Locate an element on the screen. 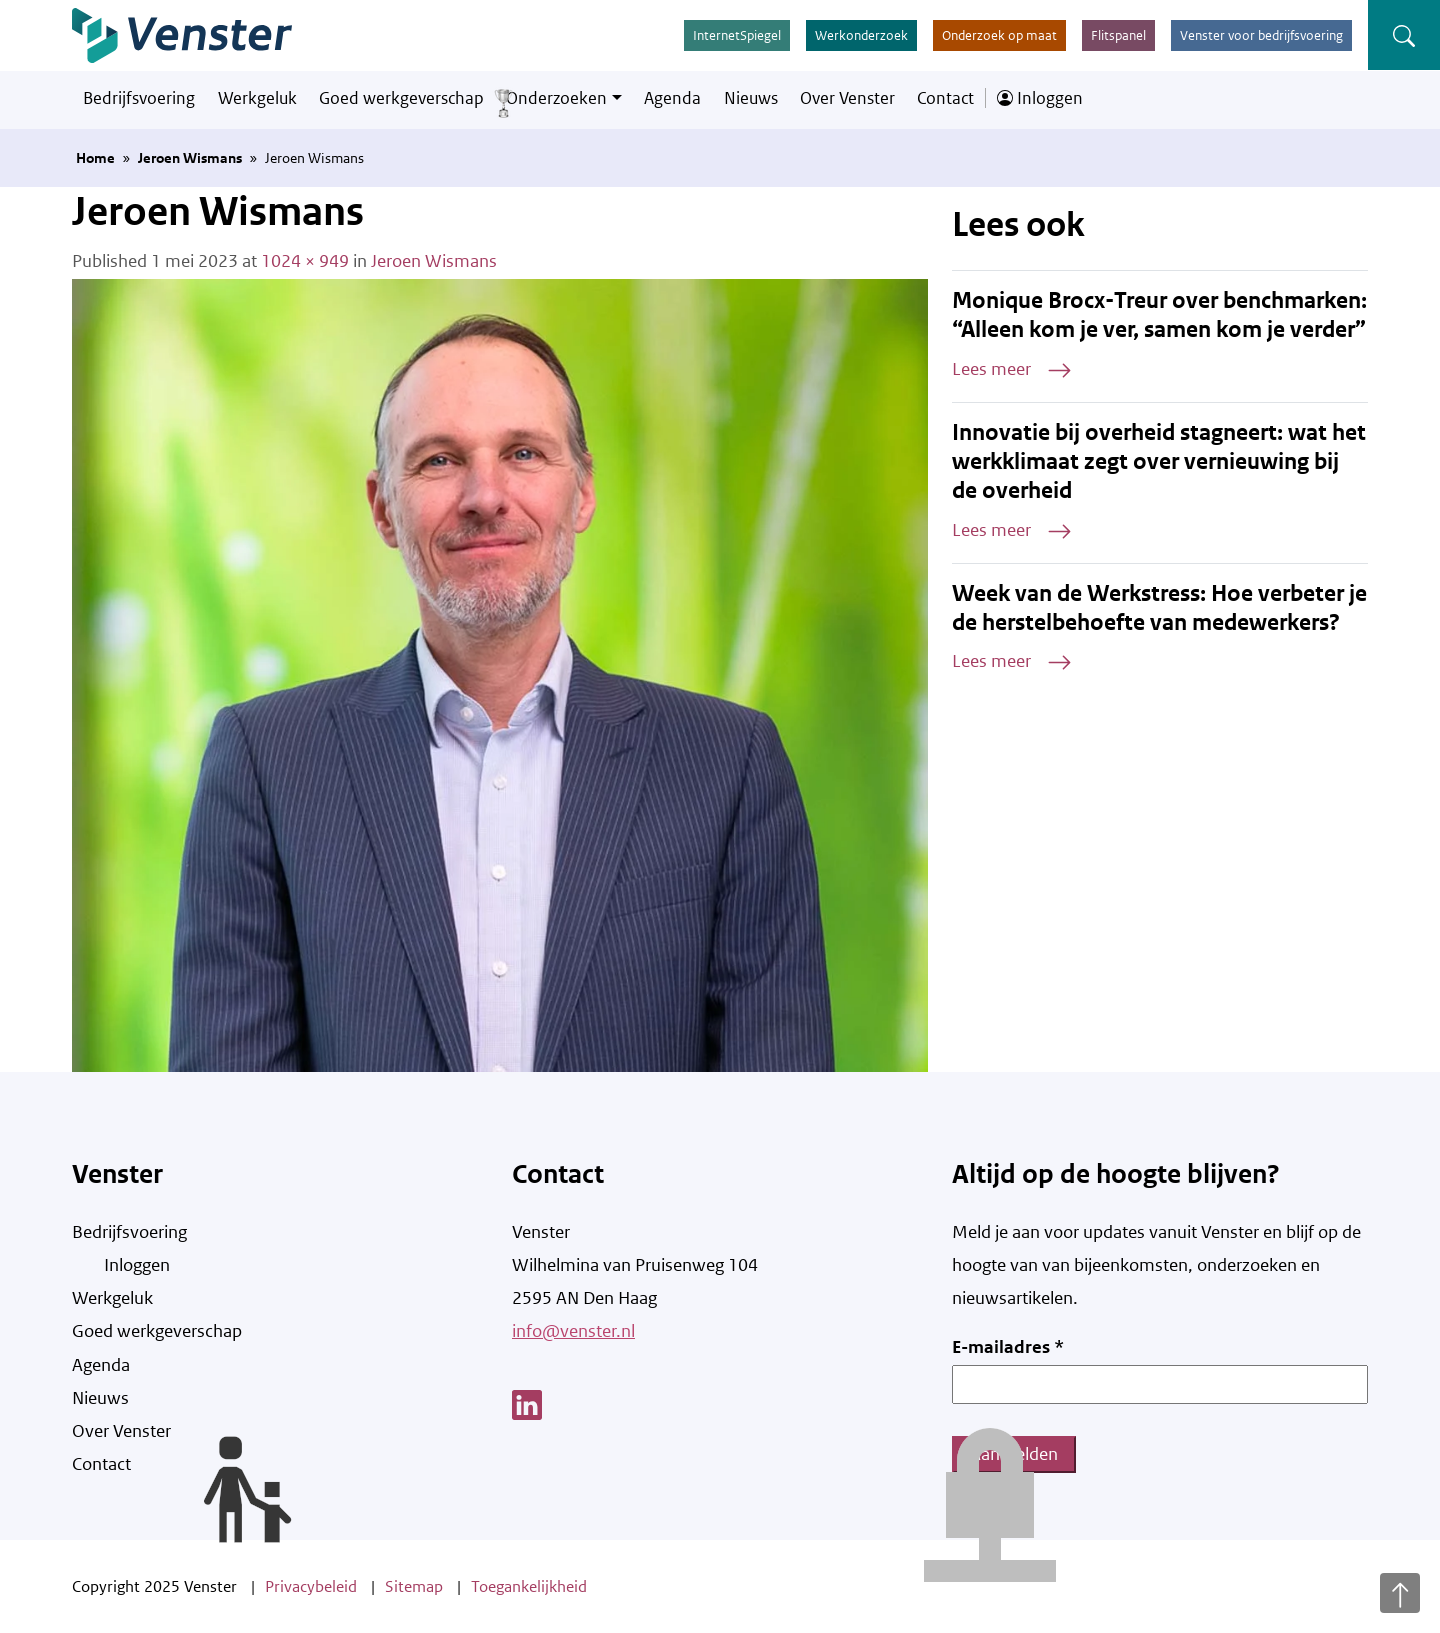 The height and width of the screenshot is (1633, 1440). indicates active VPN connection is located at coordinates (990, 1505).